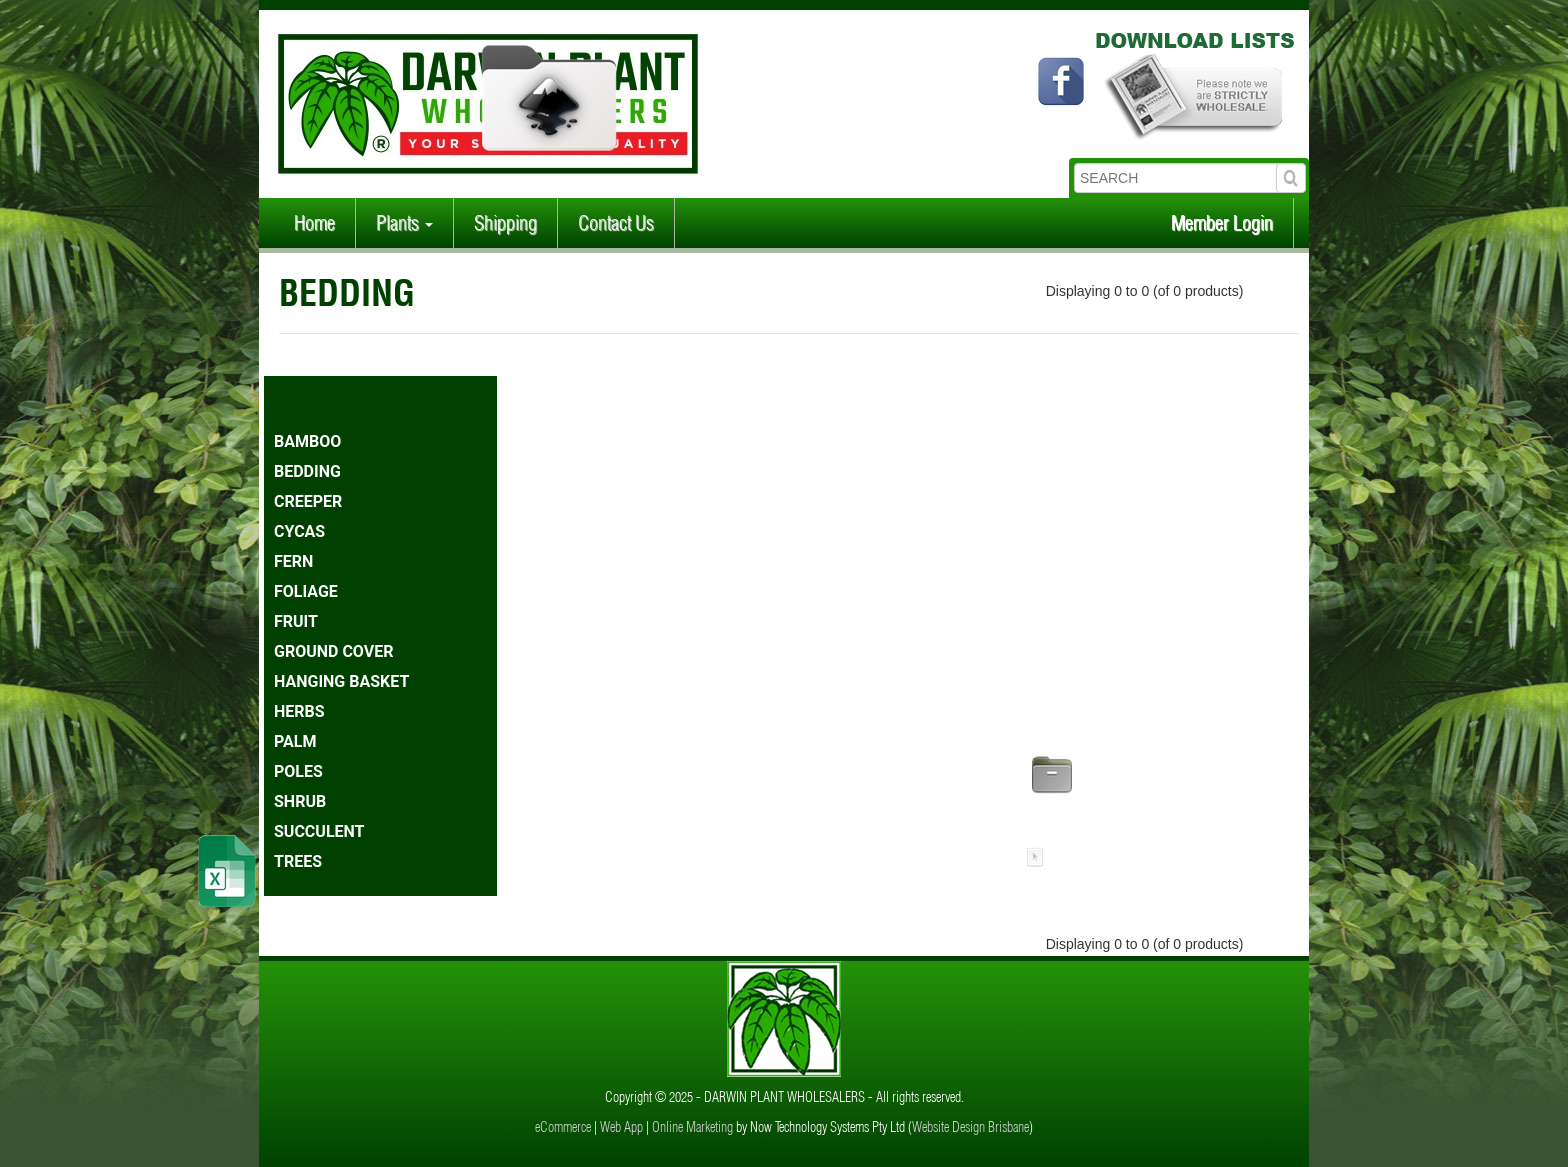  What do you see at coordinates (1035, 857) in the screenshot?
I see `cursor image file type` at bounding box center [1035, 857].